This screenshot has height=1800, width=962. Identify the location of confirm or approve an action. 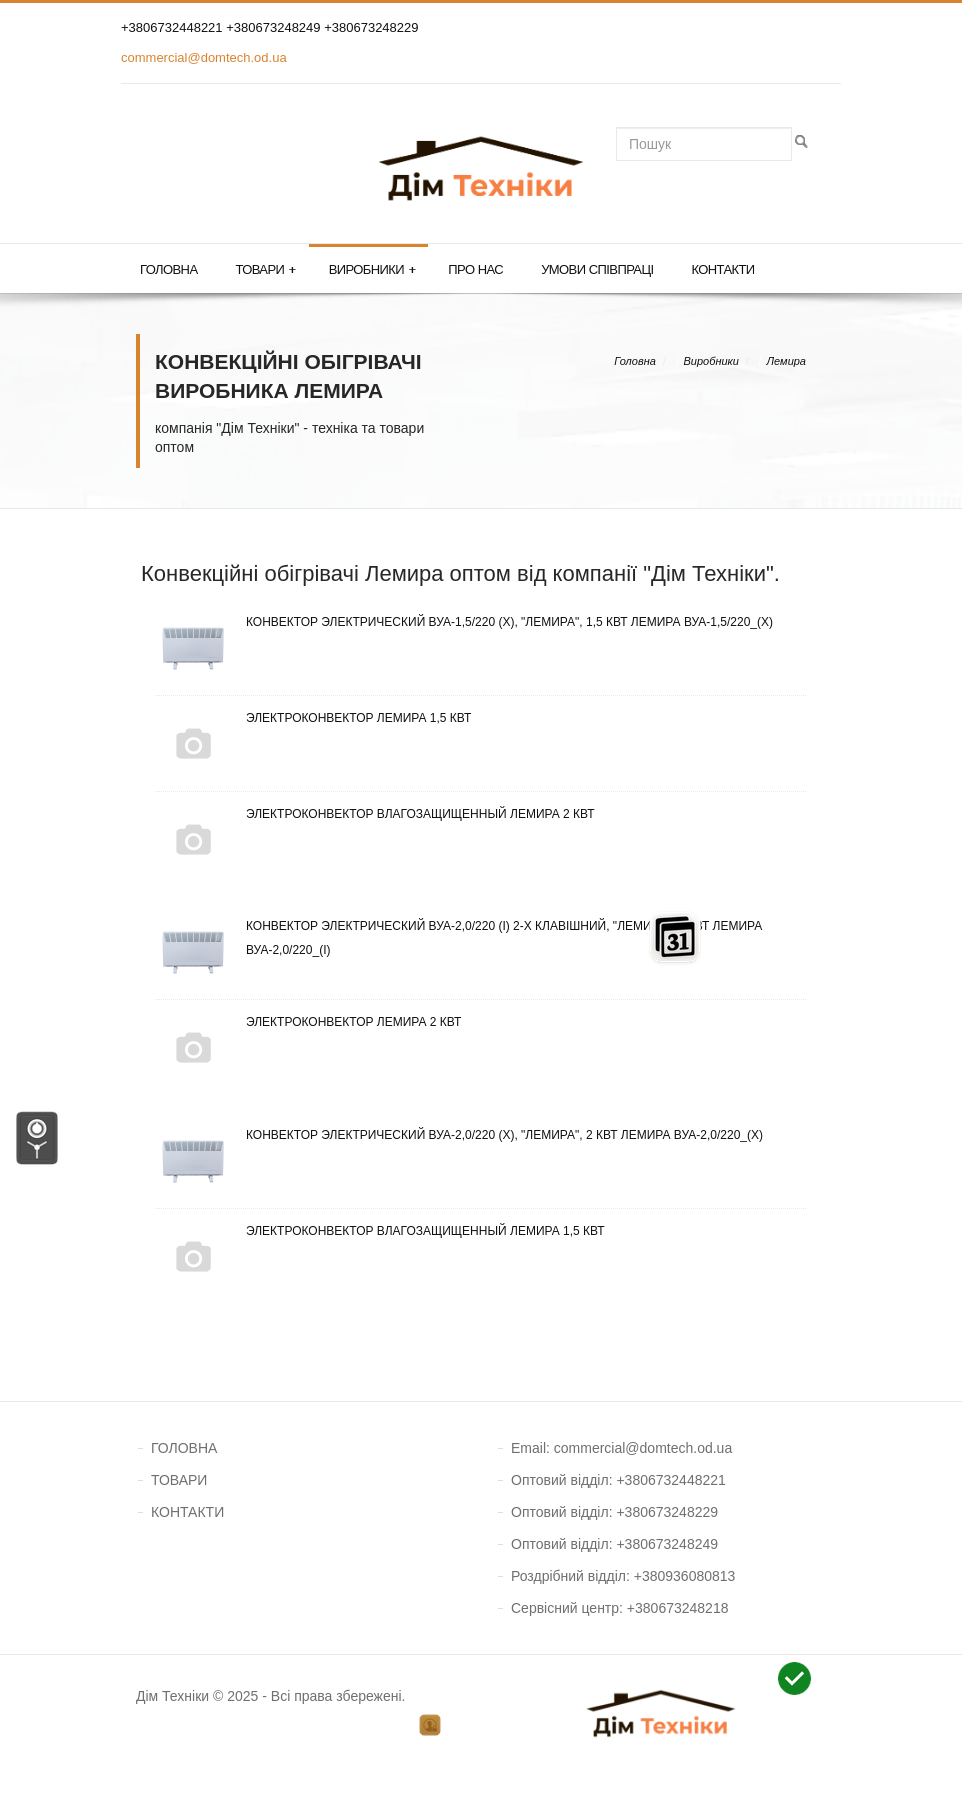
(794, 1678).